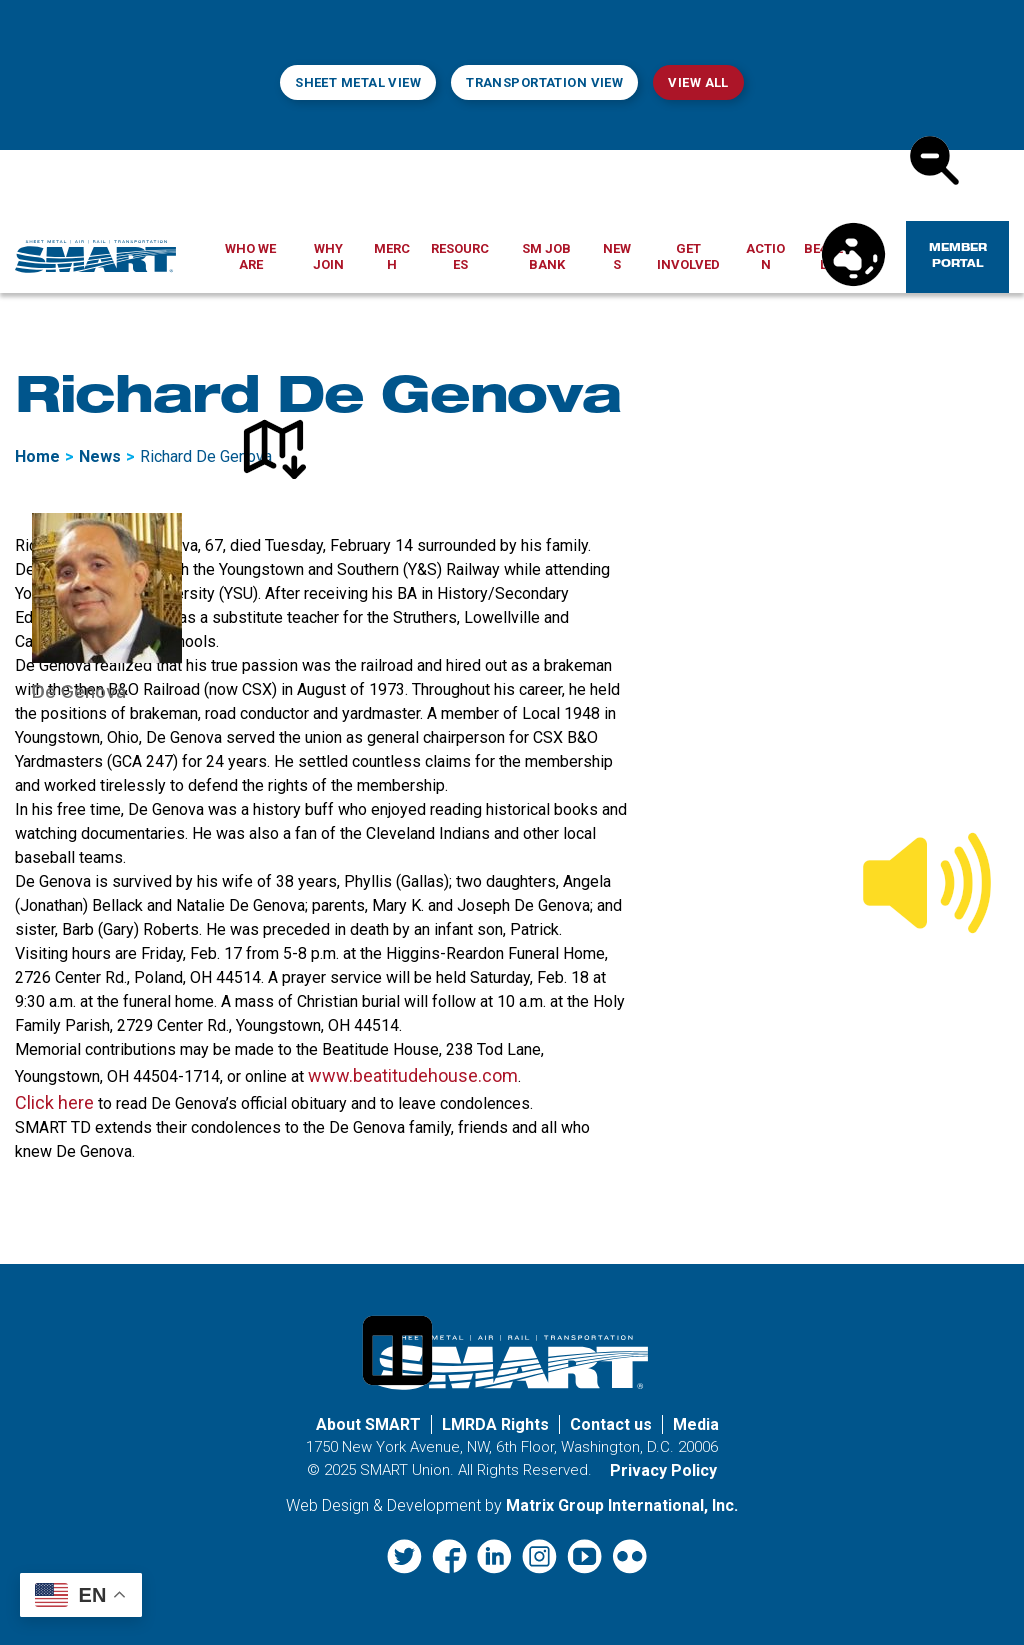  Describe the element at coordinates (853, 254) in the screenshot. I see `select oceania or australia/pacific region` at that location.